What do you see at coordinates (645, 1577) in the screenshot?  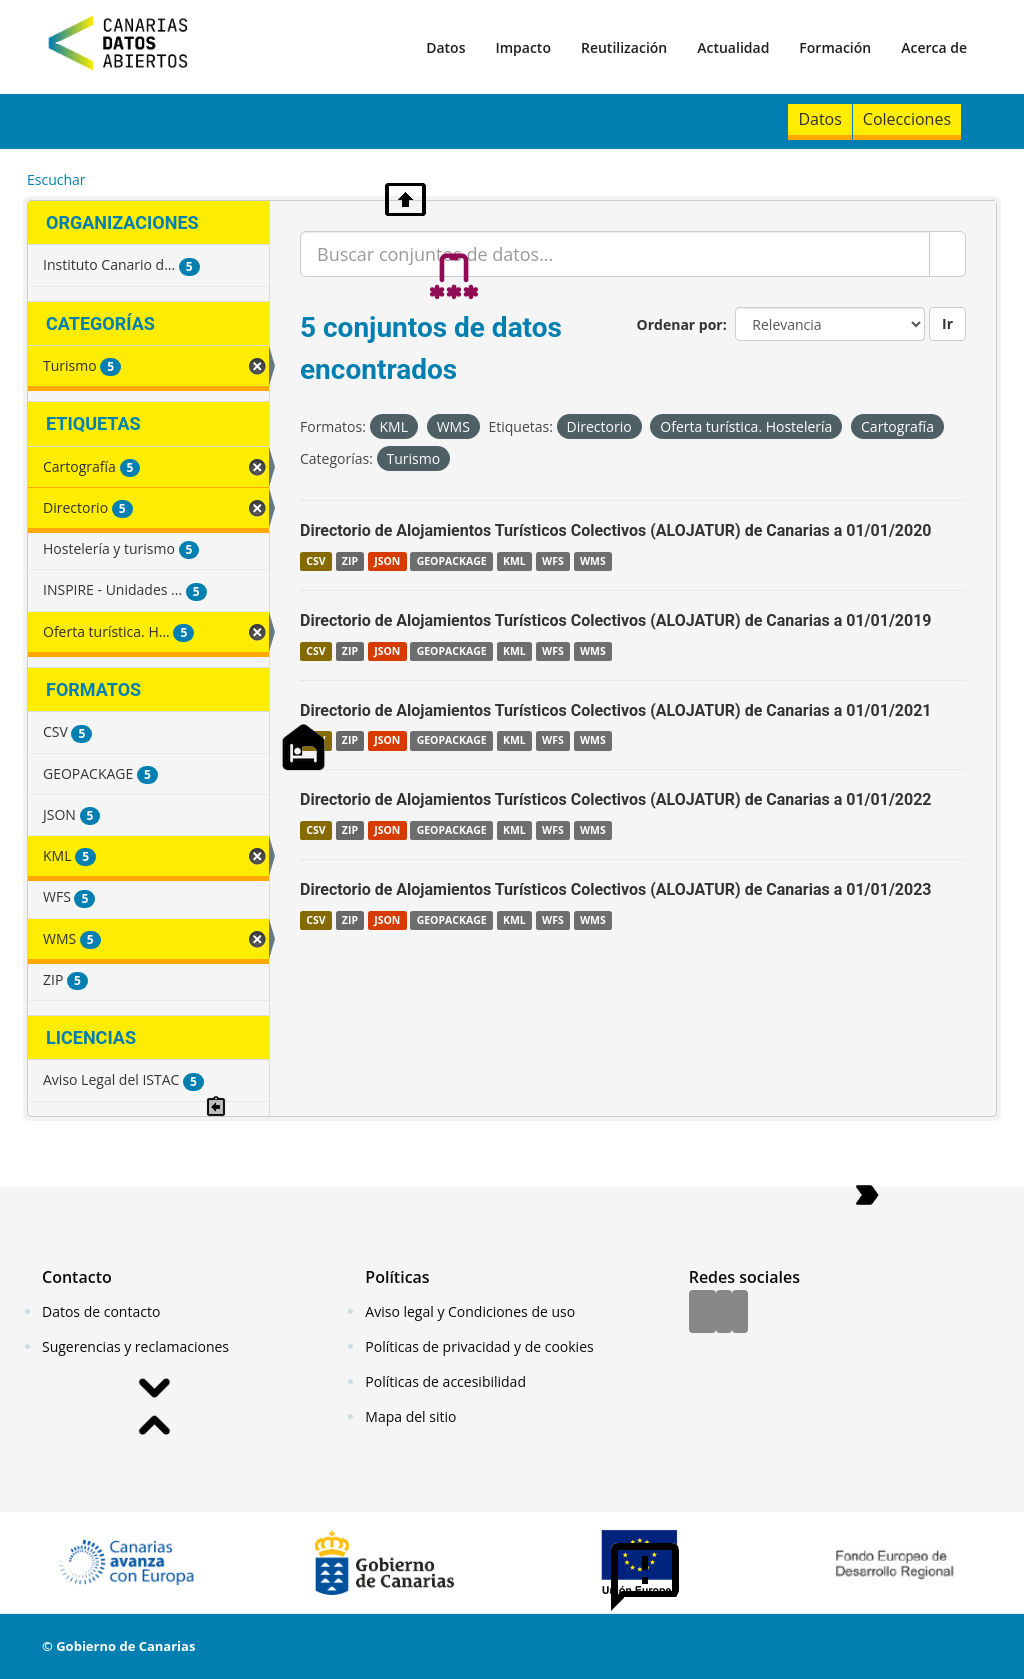 I see `submit feedback or report an issue` at bounding box center [645, 1577].